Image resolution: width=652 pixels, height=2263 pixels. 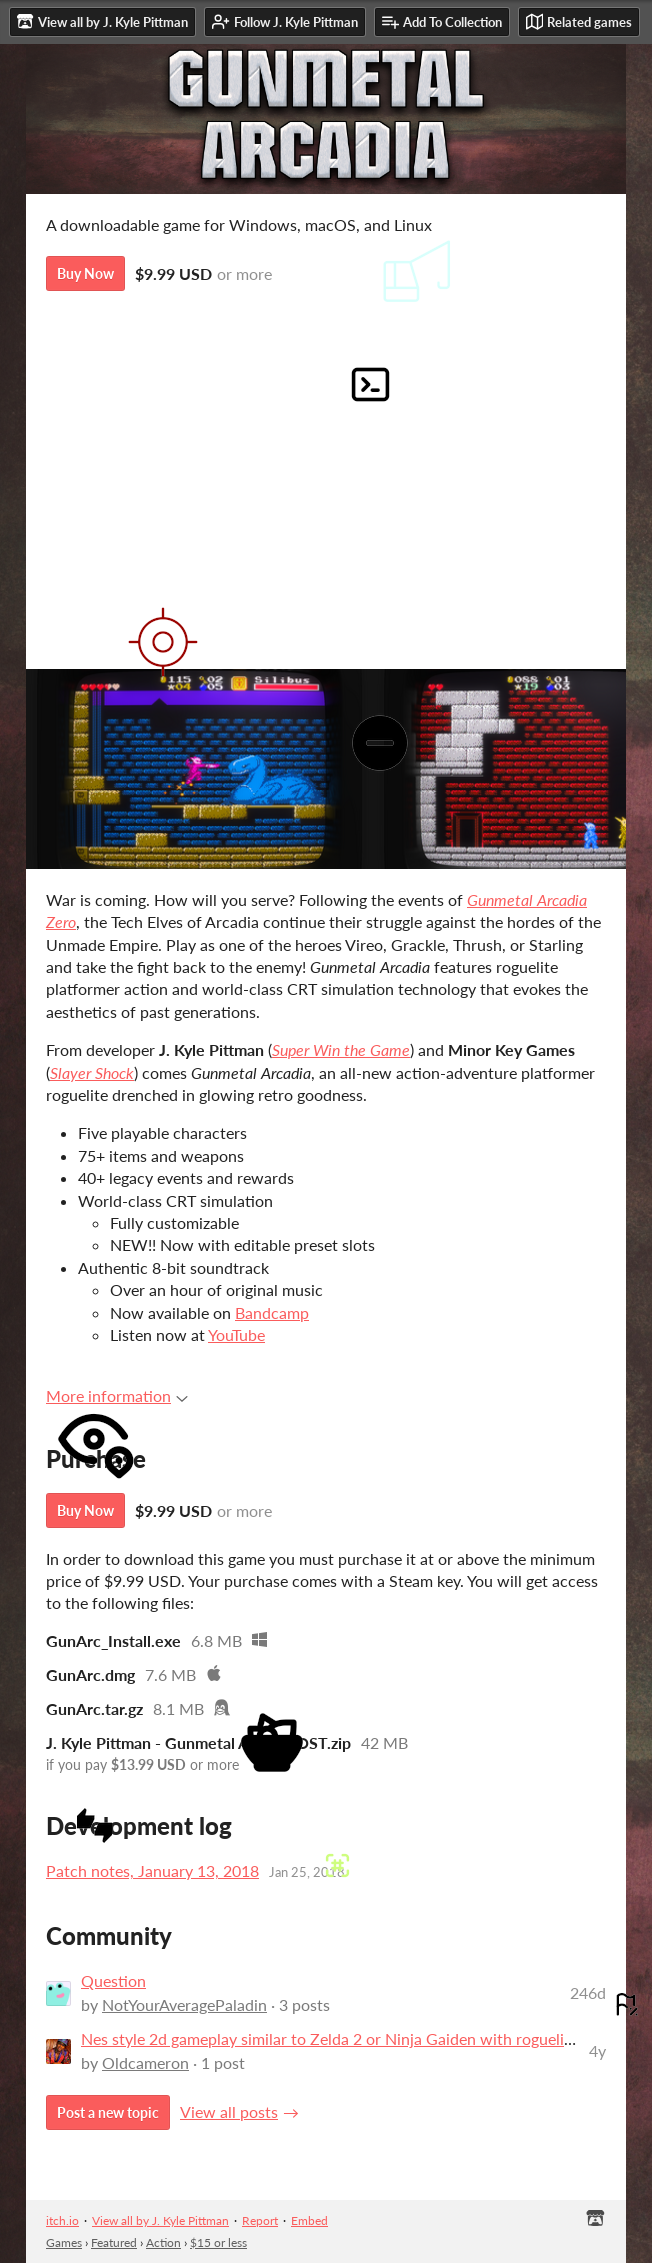 I want to click on center map on current location, so click(x=163, y=642).